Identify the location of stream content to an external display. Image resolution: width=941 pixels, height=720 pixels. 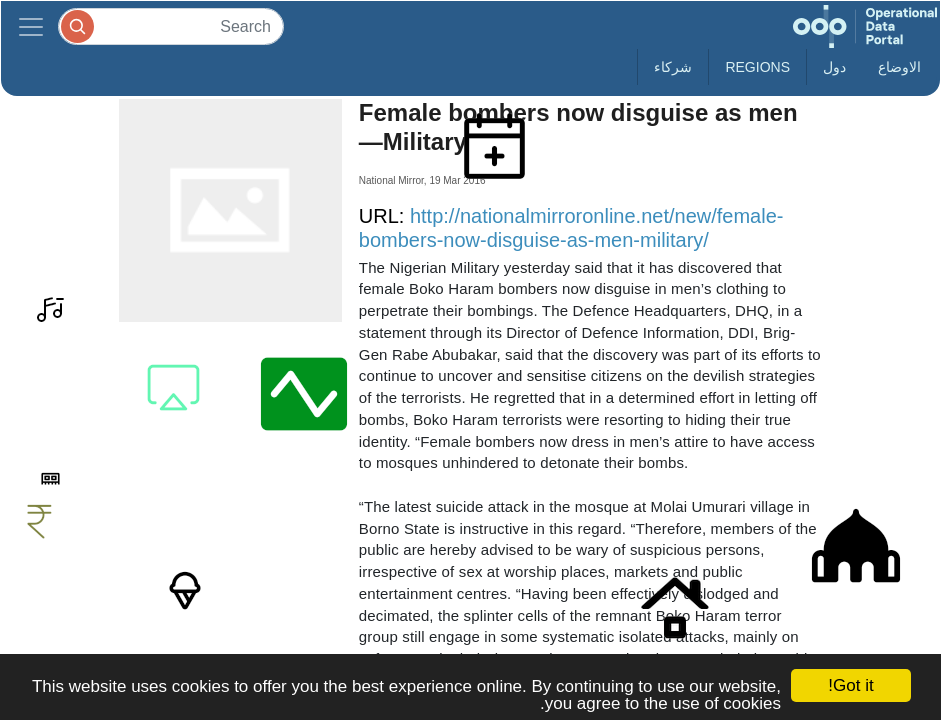
(173, 386).